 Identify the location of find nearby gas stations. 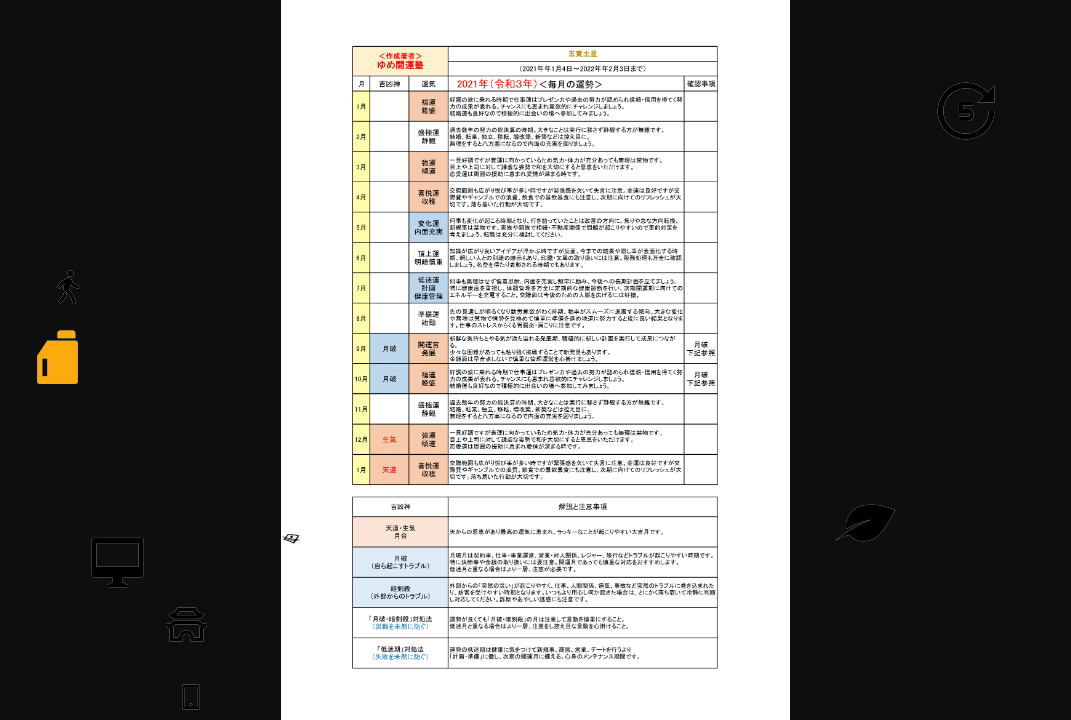
(57, 358).